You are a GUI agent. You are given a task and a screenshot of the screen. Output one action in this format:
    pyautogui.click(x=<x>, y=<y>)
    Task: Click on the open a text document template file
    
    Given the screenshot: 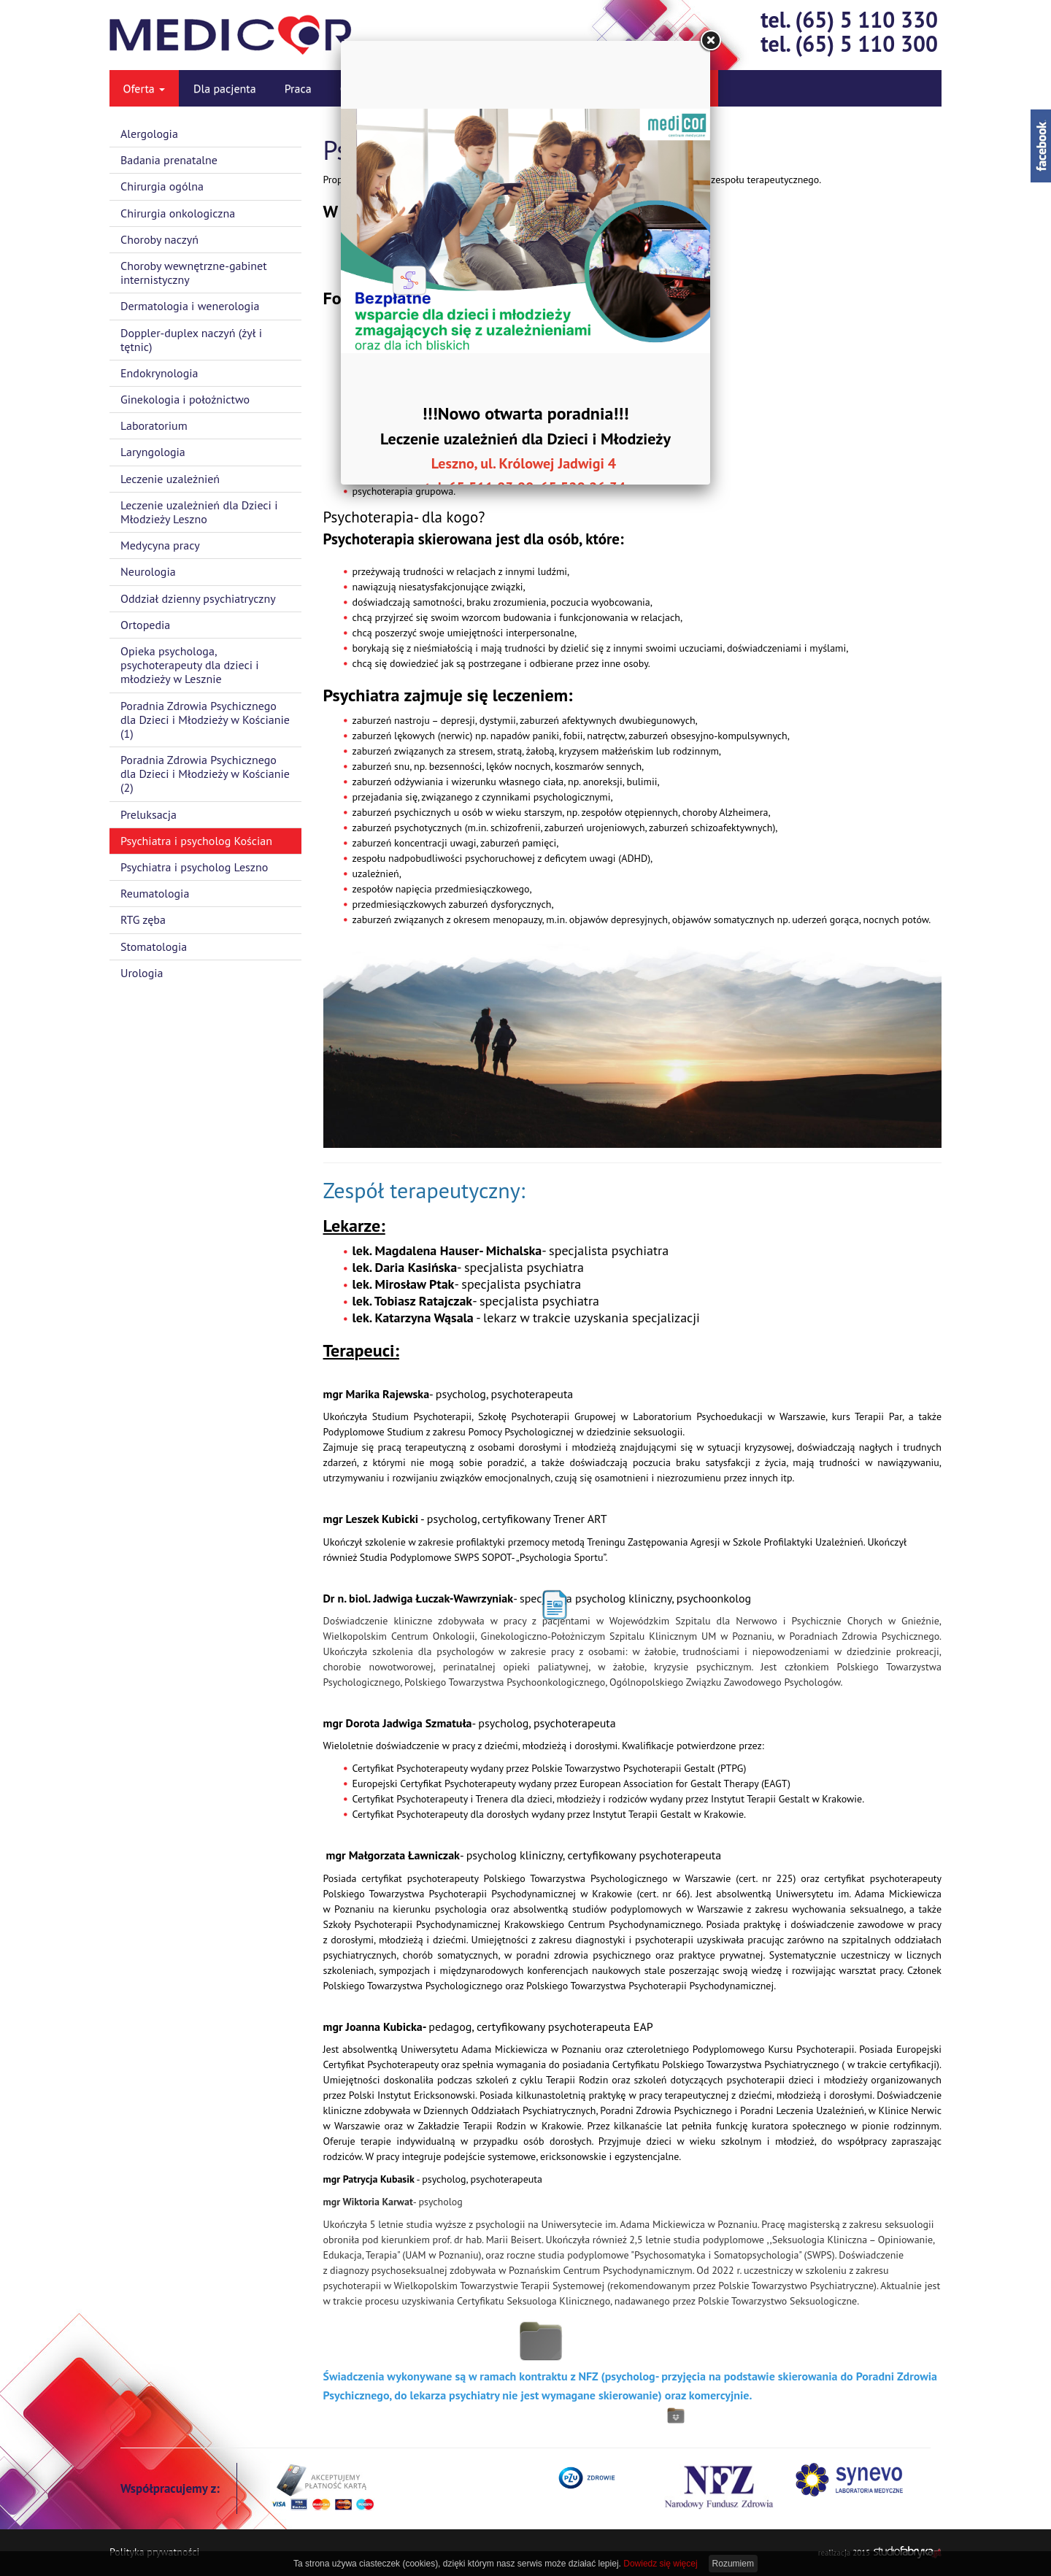 What is the action you would take?
    pyautogui.click(x=555, y=1605)
    